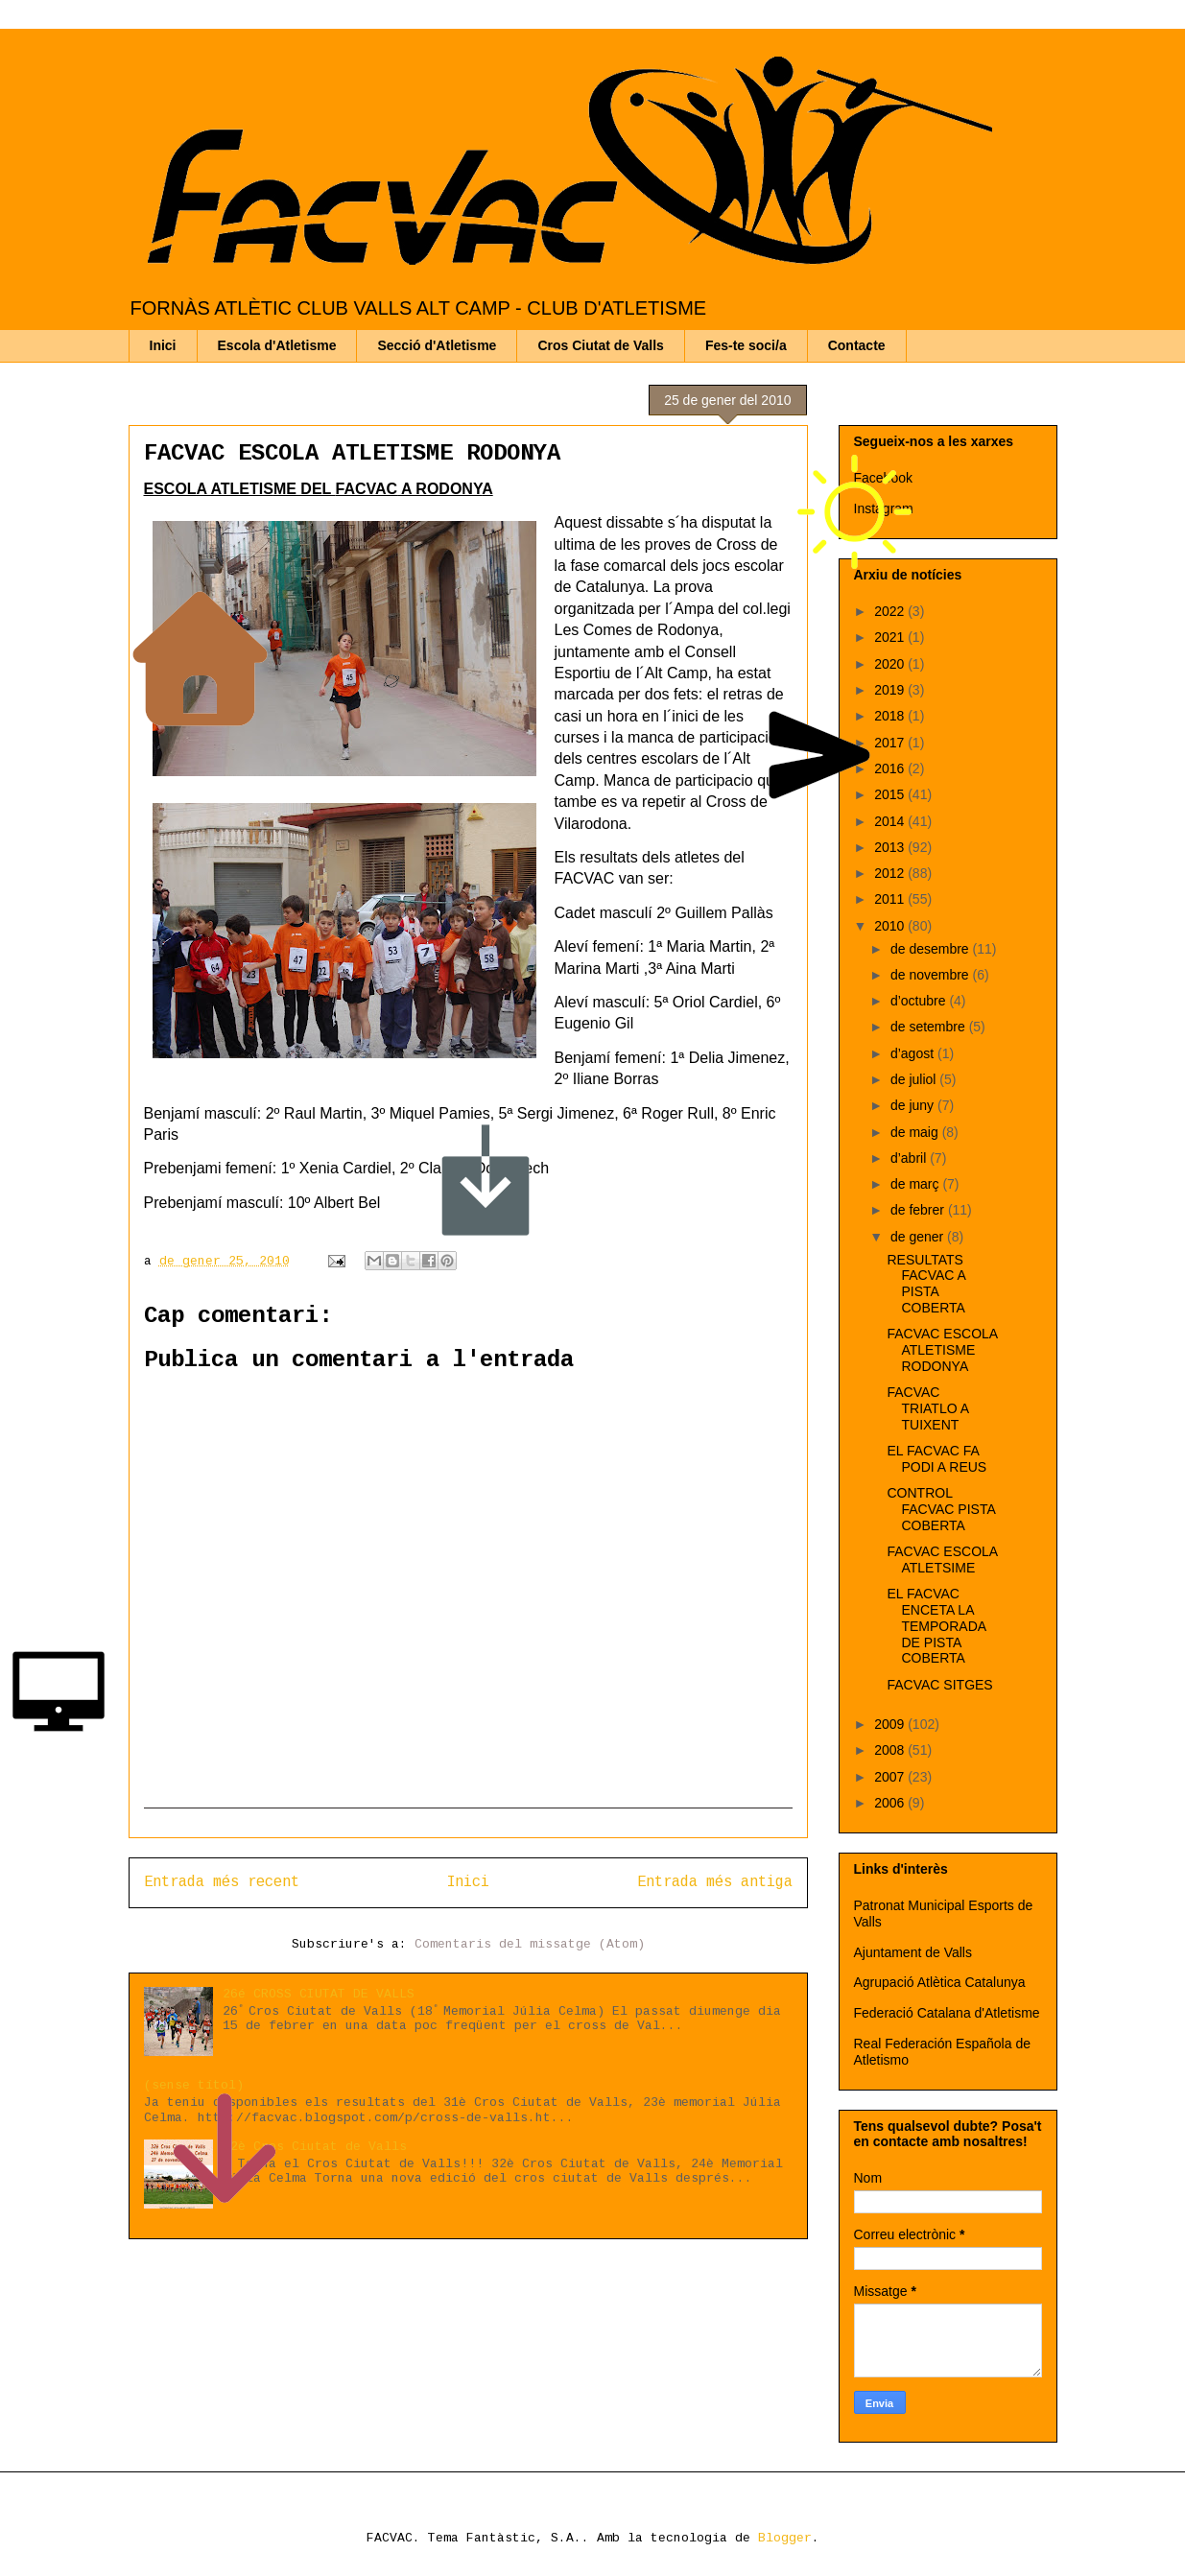  What do you see at coordinates (854, 511) in the screenshot?
I see `toggle light mode or bright theme` at bounding box center [854, 511].